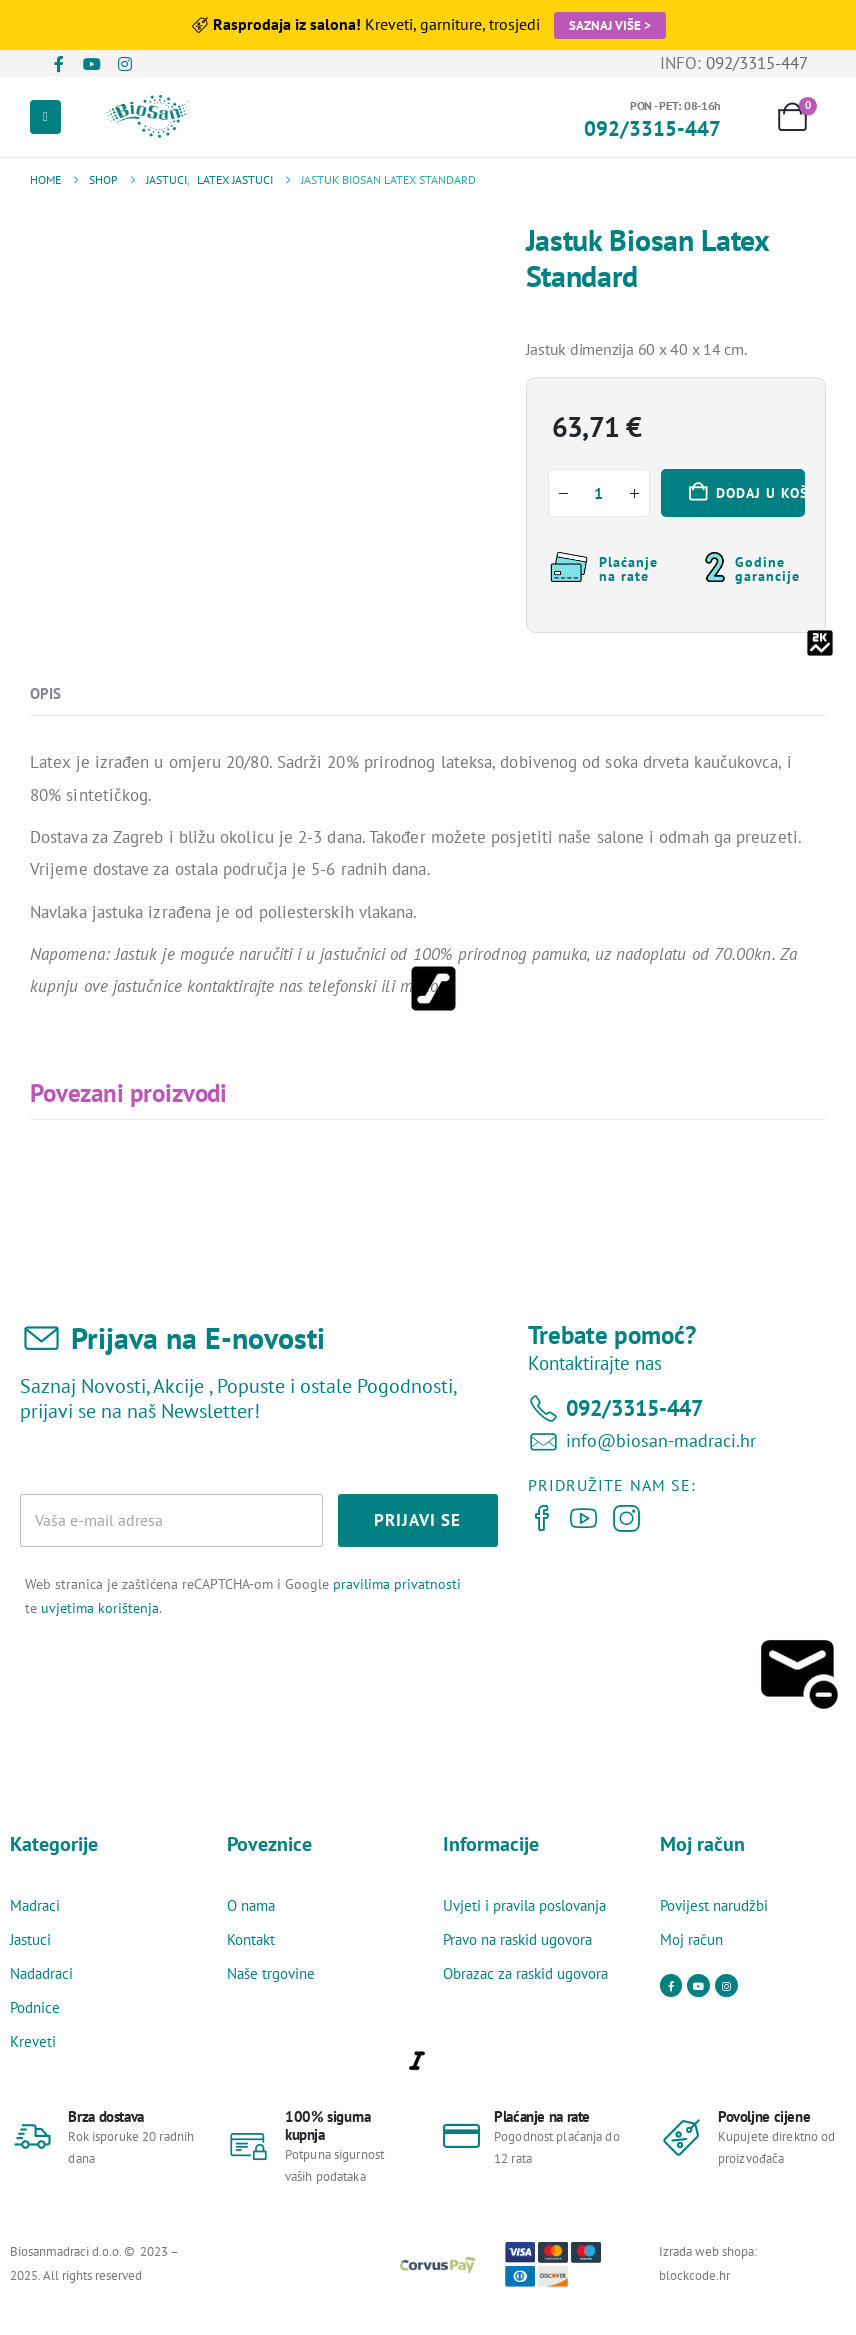 The image size is (856, 2335). What do you see at coordinates (433, 988) in the screenshot?
I see `indicates escalator access nearby` at bounding box center [433, 988].